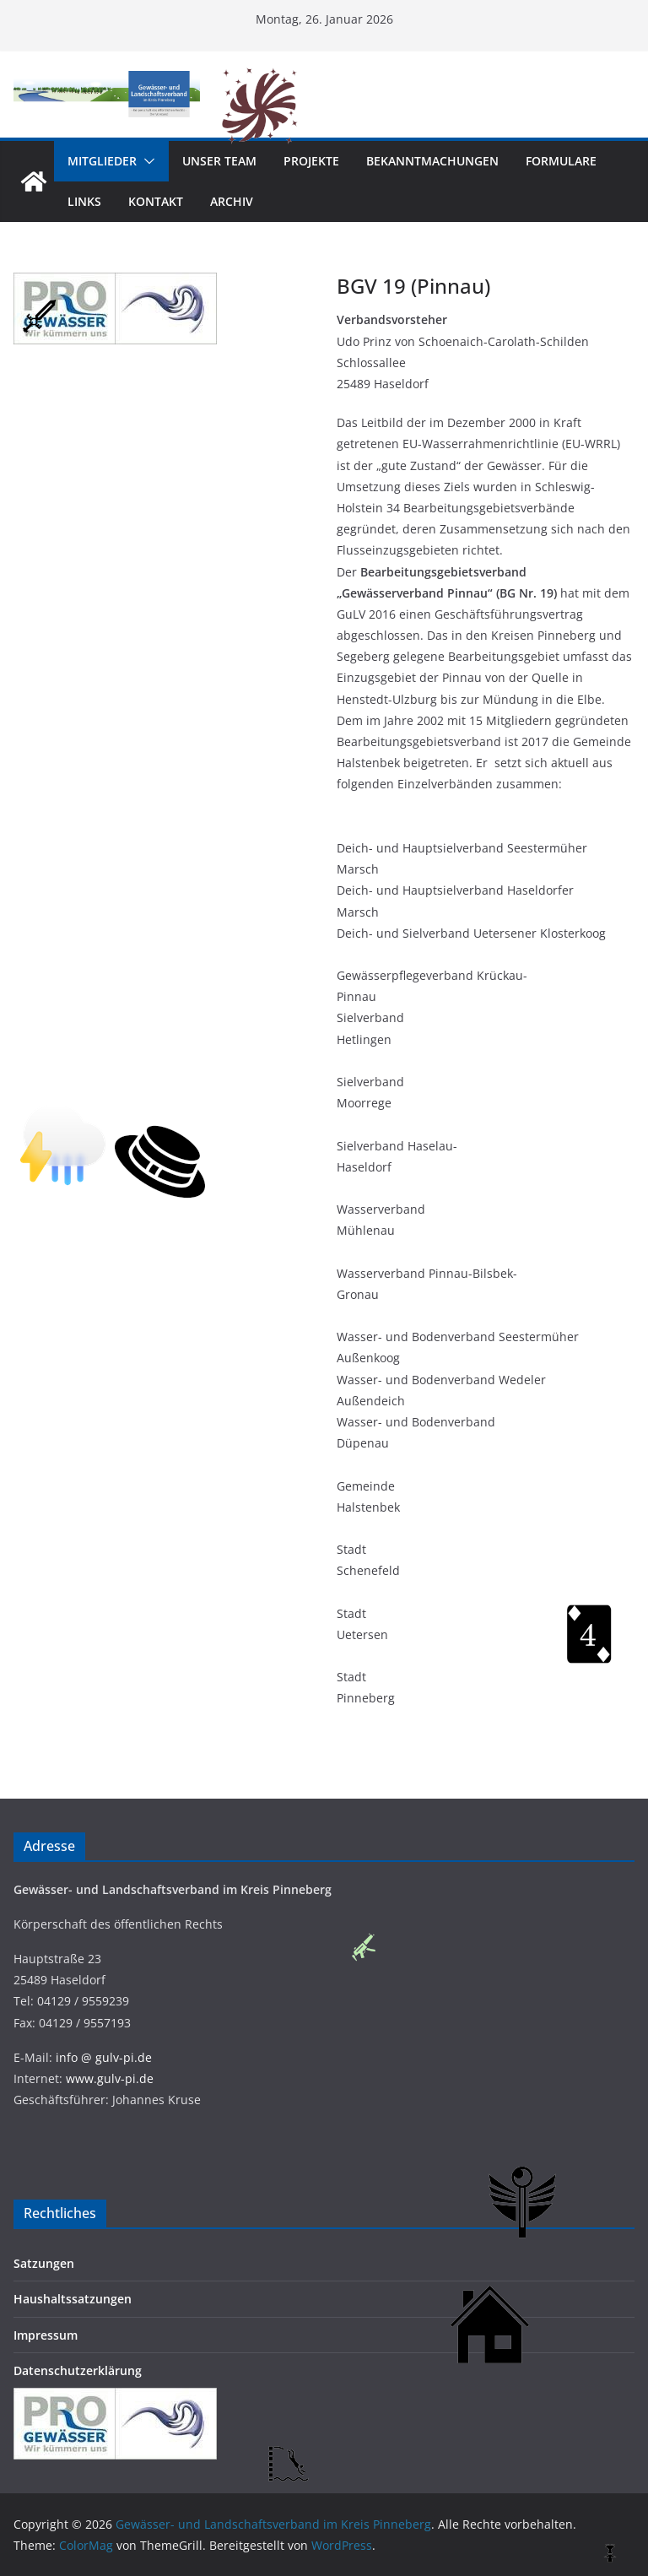  What do you see at coordinates (259, 106) in the screenshot?
I see `access space or astronomy-themed content` at bounding box center [259, 106].